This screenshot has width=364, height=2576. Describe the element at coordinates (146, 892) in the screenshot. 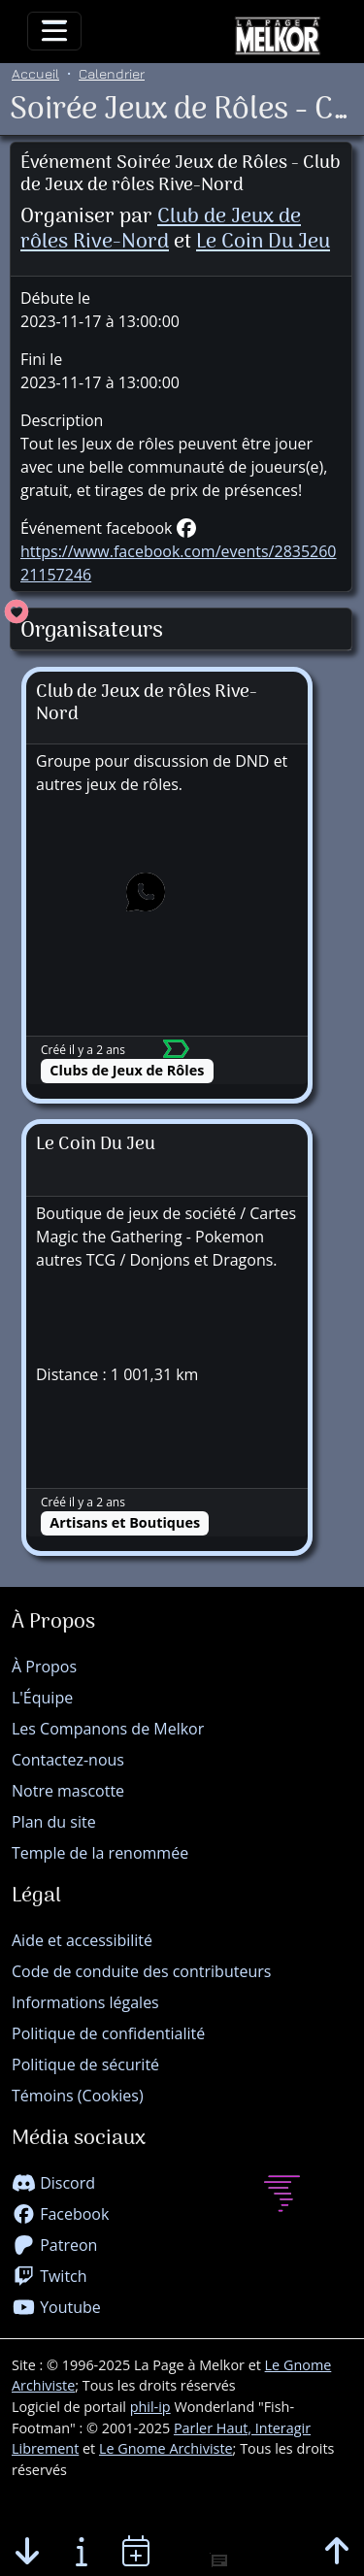

I see `open WhatsApp messaging` at that location.